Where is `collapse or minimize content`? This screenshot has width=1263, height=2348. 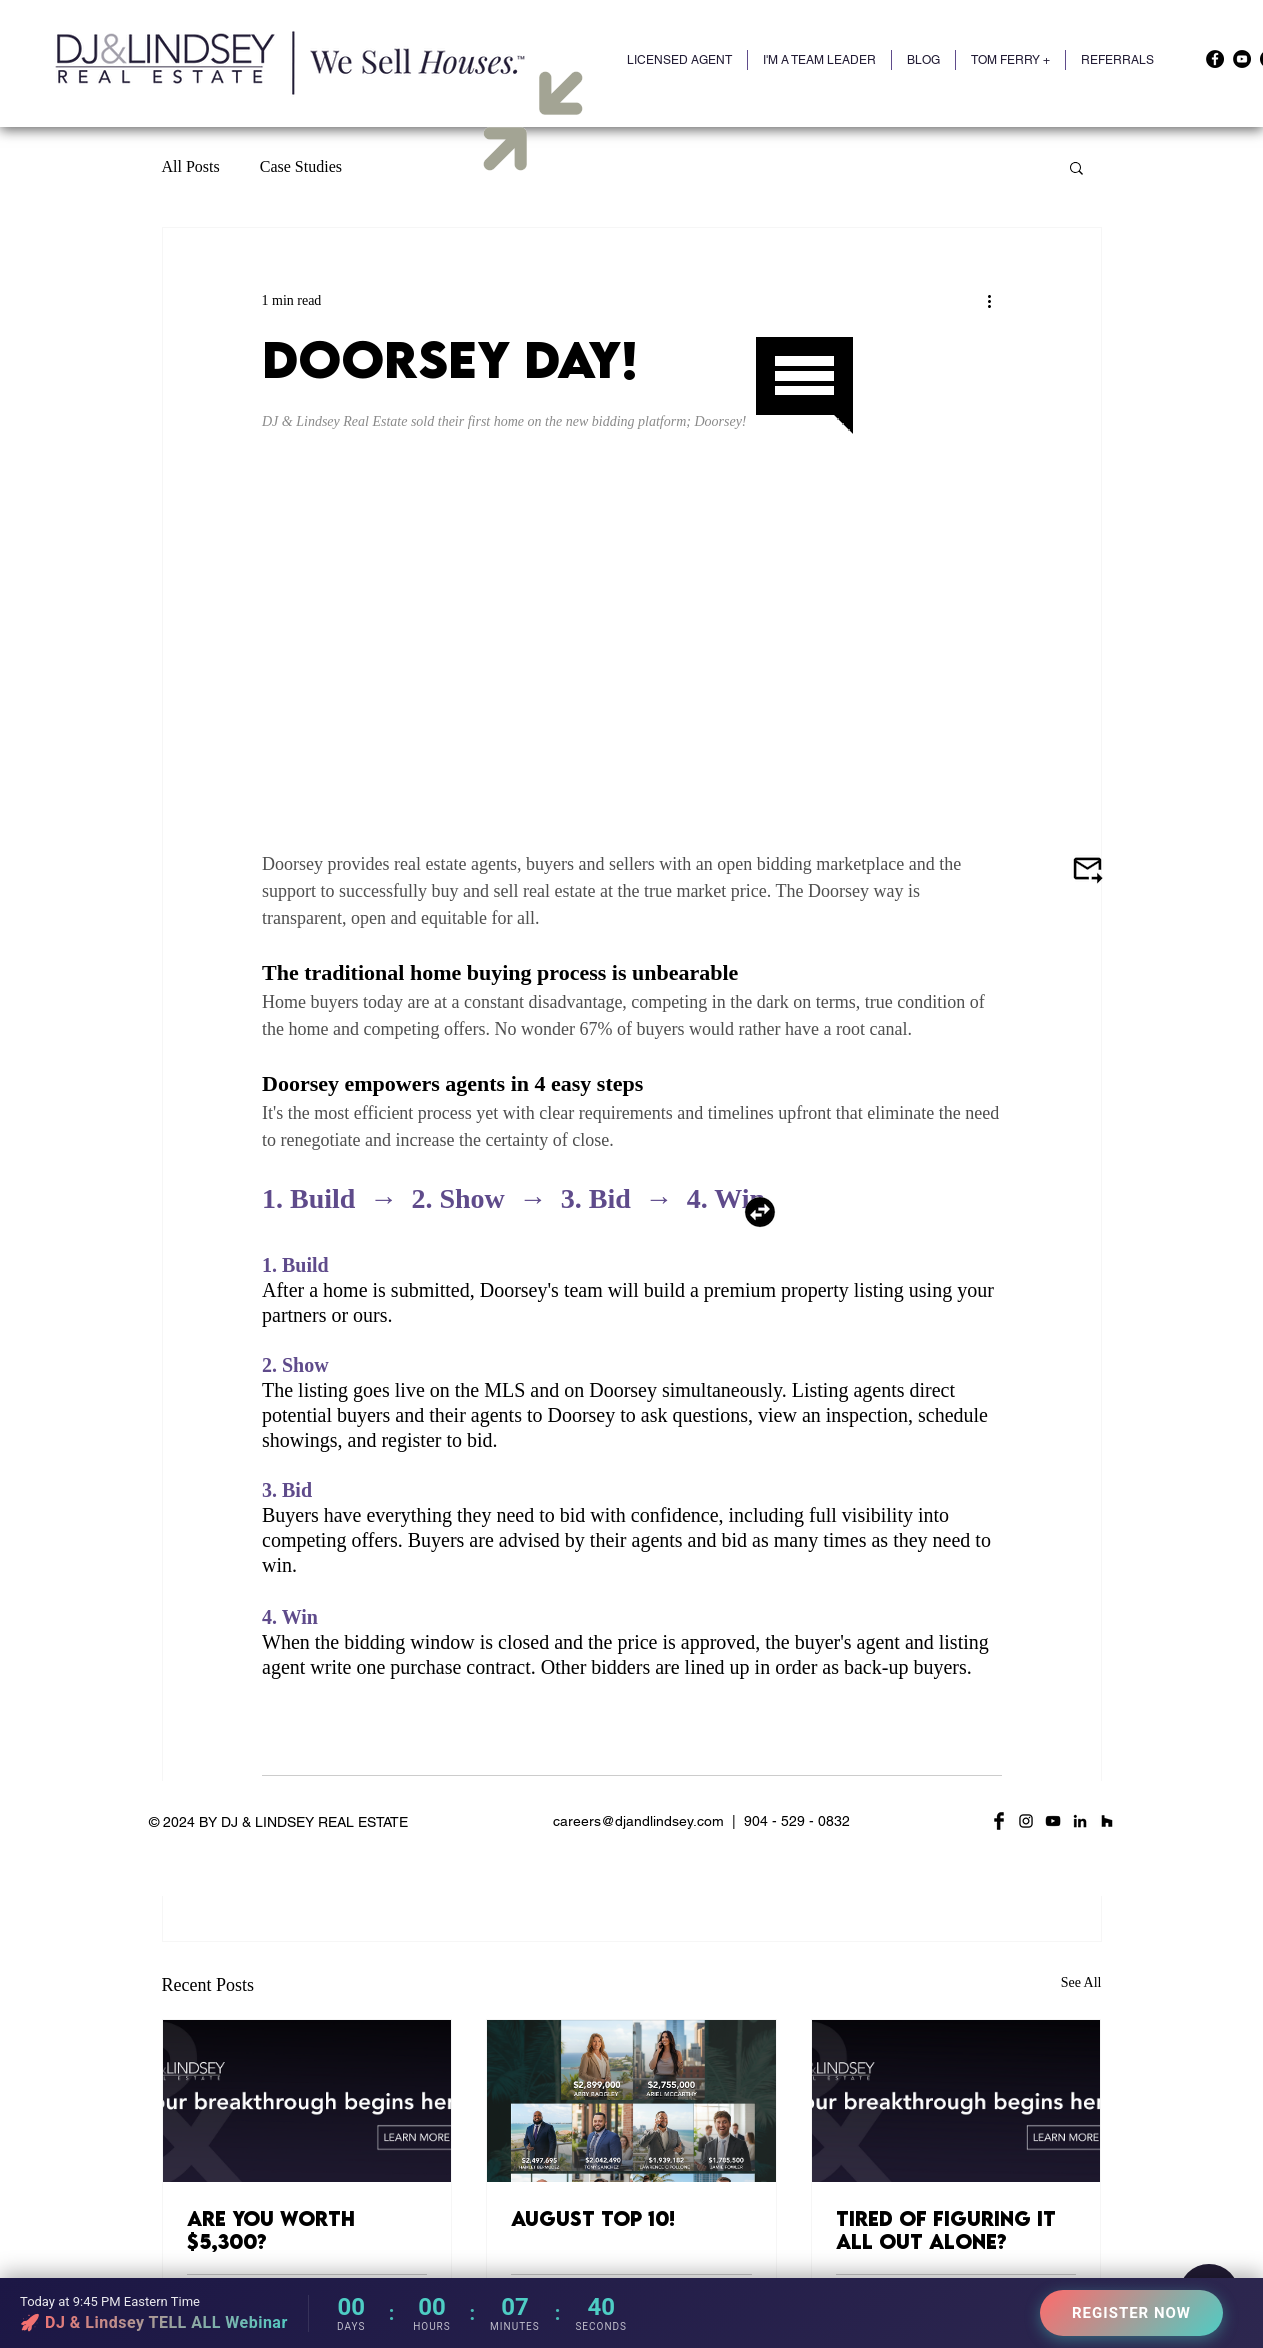 collapse or minimize content is located at coordinates (533, 121).